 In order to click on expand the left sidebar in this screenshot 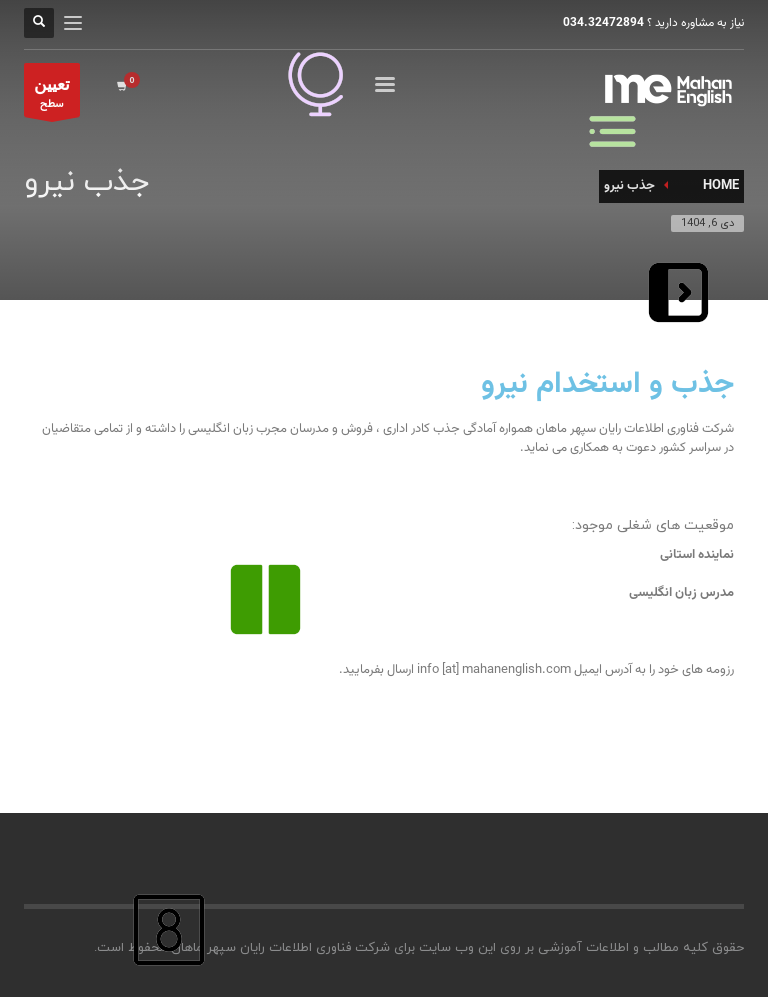, I will do `click(678, 292)`.